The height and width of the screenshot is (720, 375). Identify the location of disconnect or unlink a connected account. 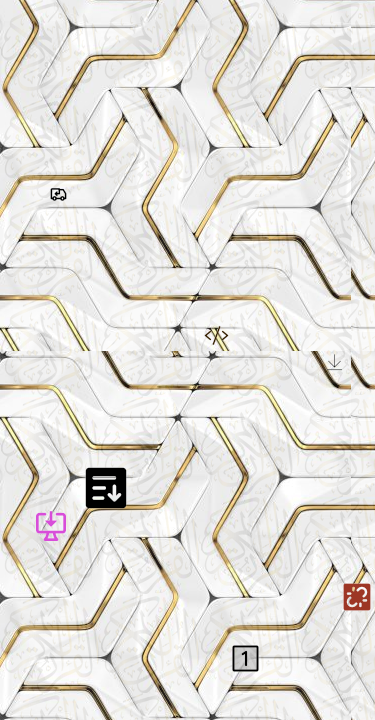
(357, 597).